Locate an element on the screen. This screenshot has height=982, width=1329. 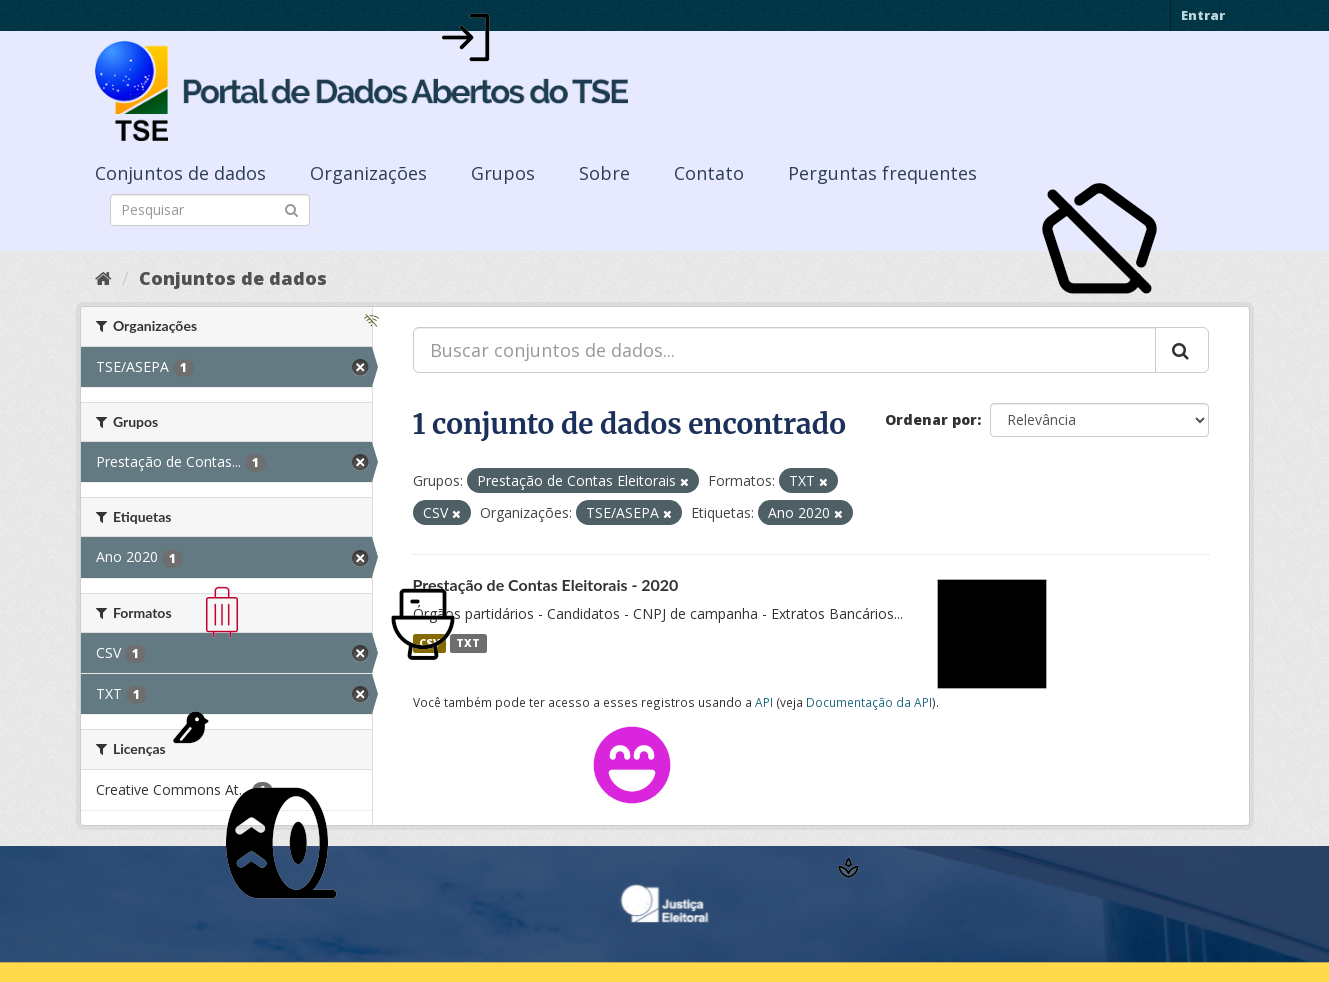
sign in to your account is located at coordinates (469, 37).